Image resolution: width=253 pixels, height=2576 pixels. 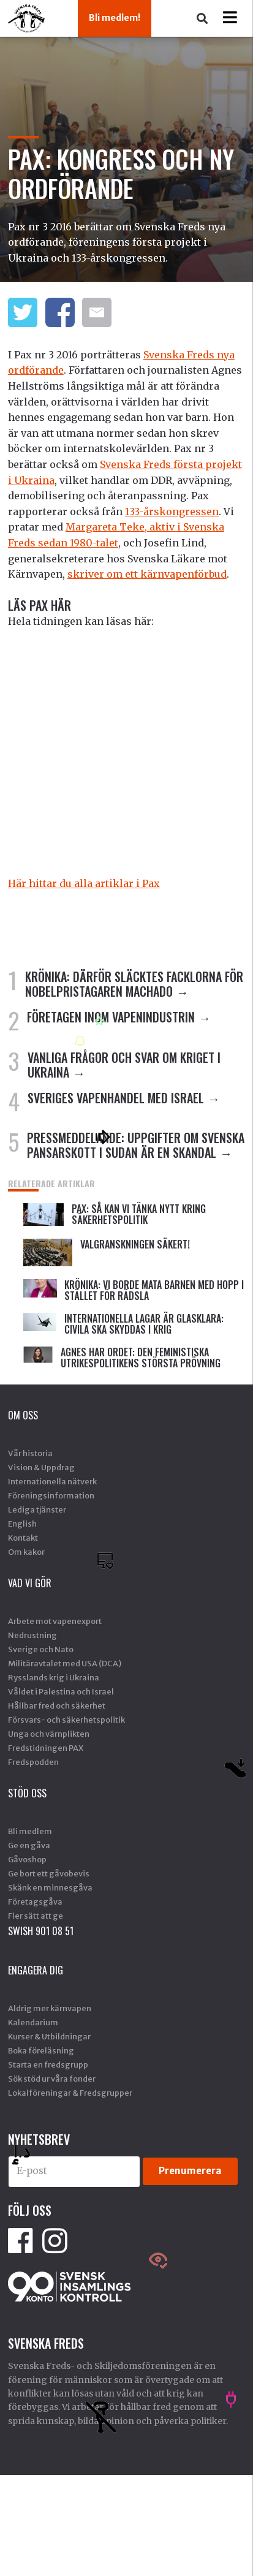 I want to click on indicates price or amount in UAE dirhams, so click(x=21, y=2155).